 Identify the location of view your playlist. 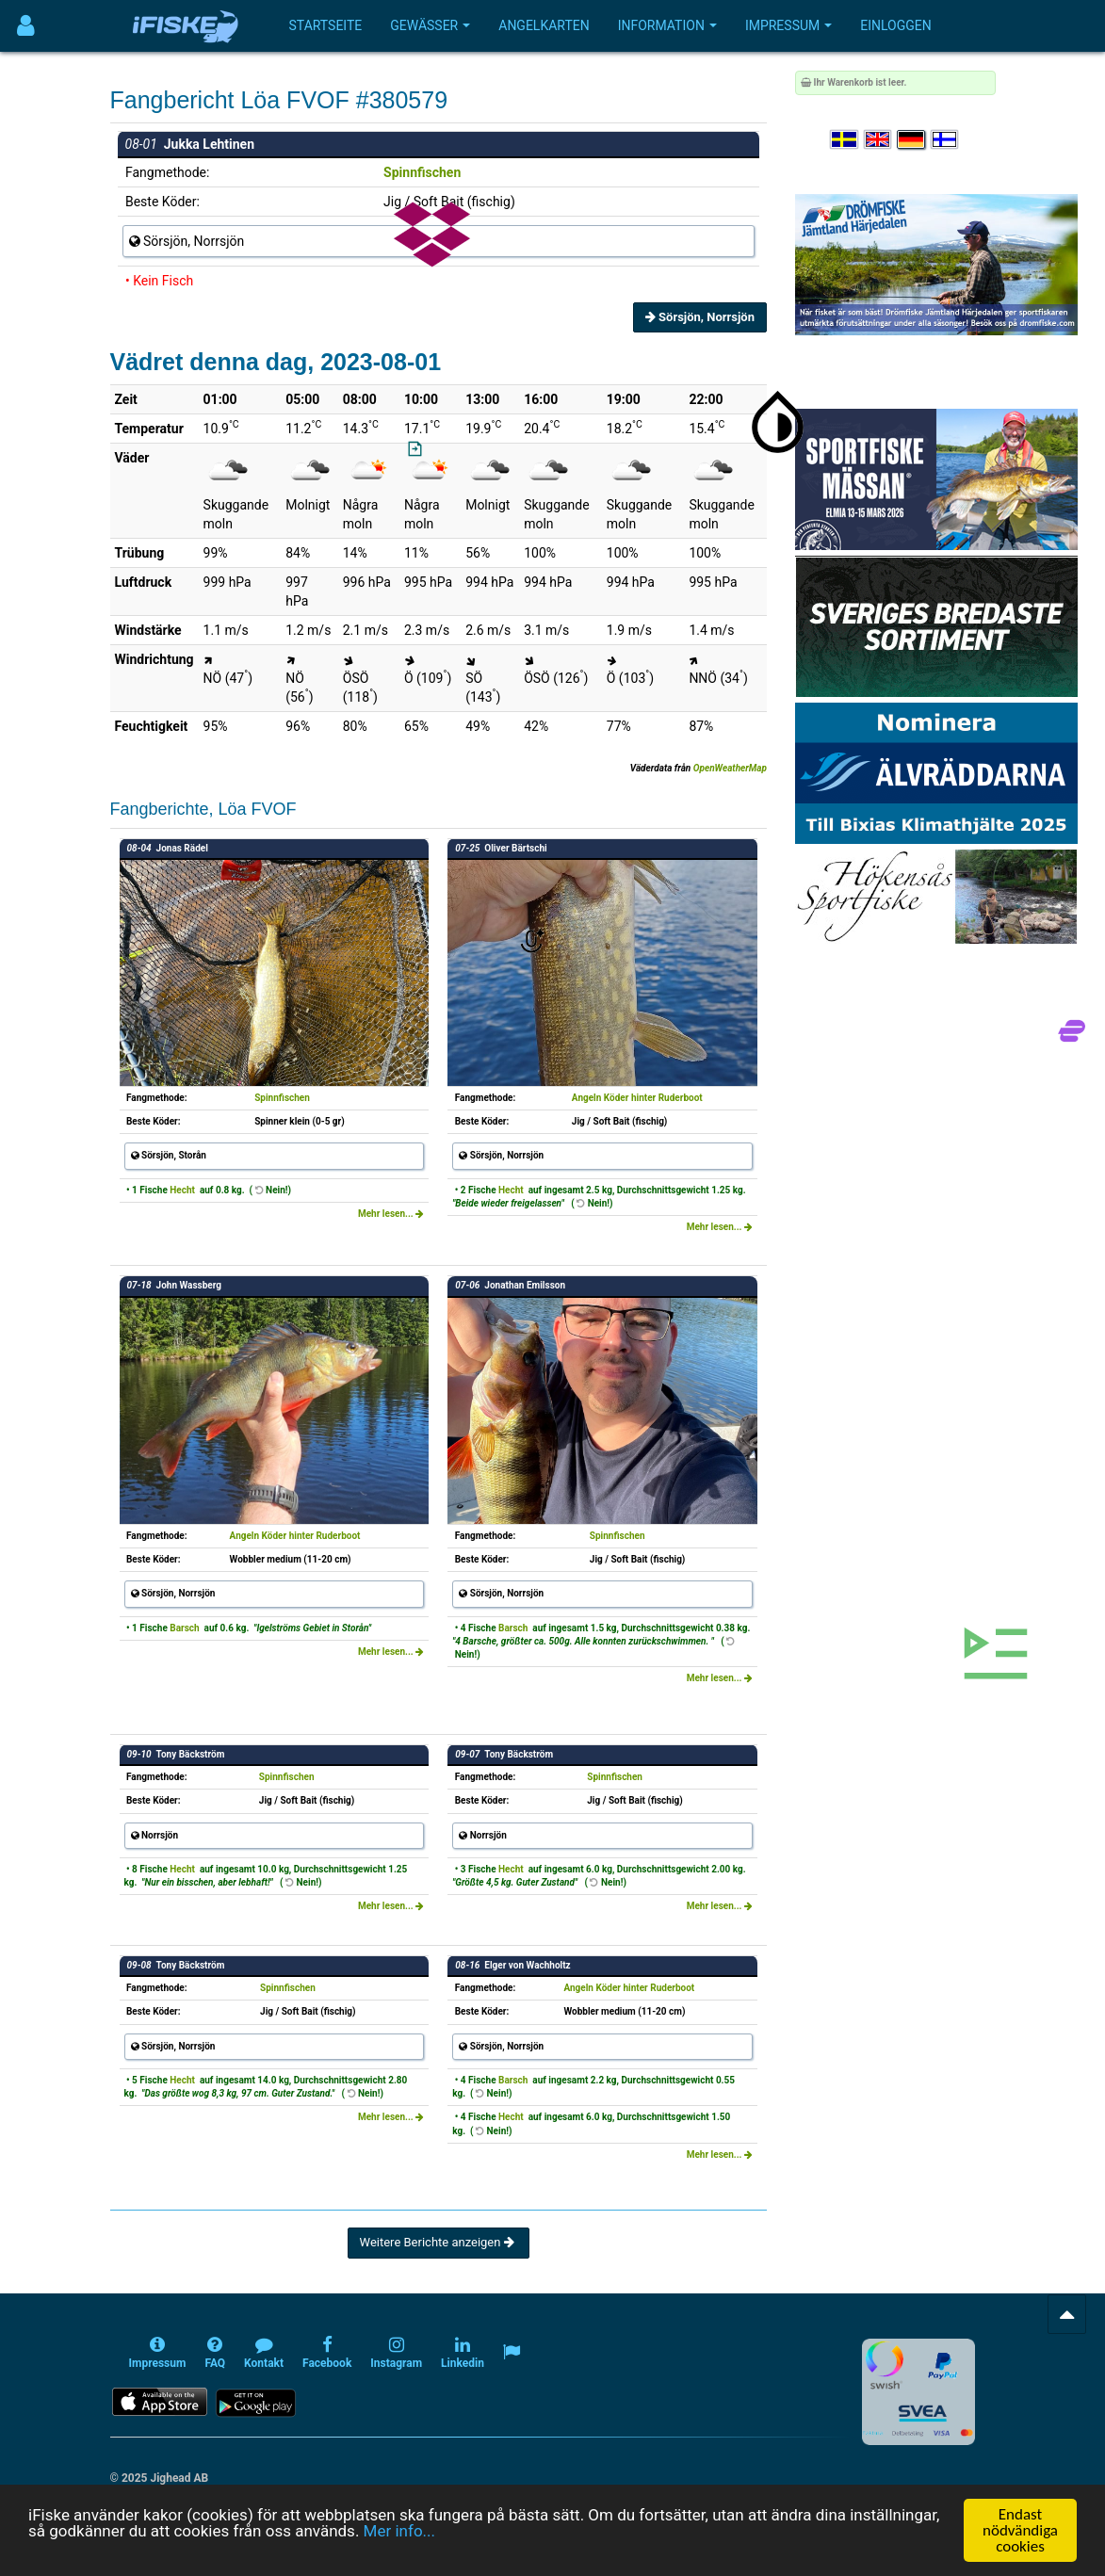
(996, 1654).